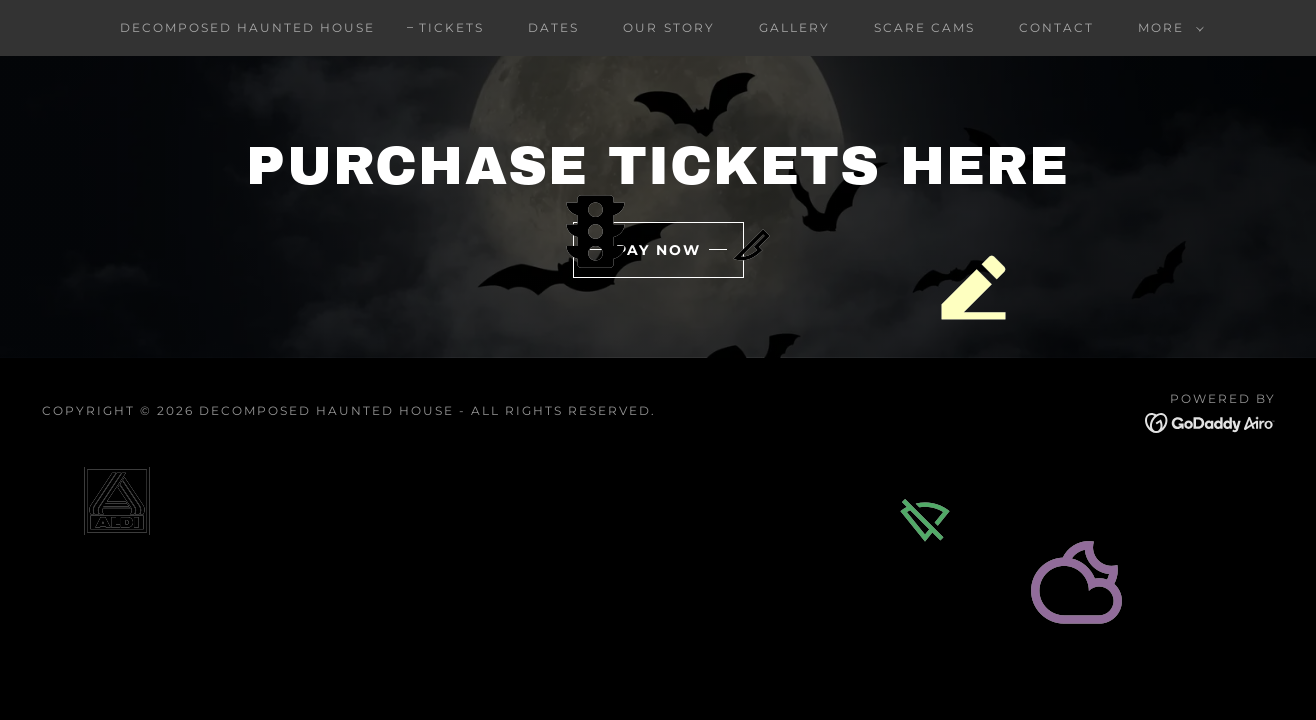 This screenshot has height=720, width=1316. Describe the element at coordinates (117, 501) in the screenshot. I see `aldi nord company logo` at that location.